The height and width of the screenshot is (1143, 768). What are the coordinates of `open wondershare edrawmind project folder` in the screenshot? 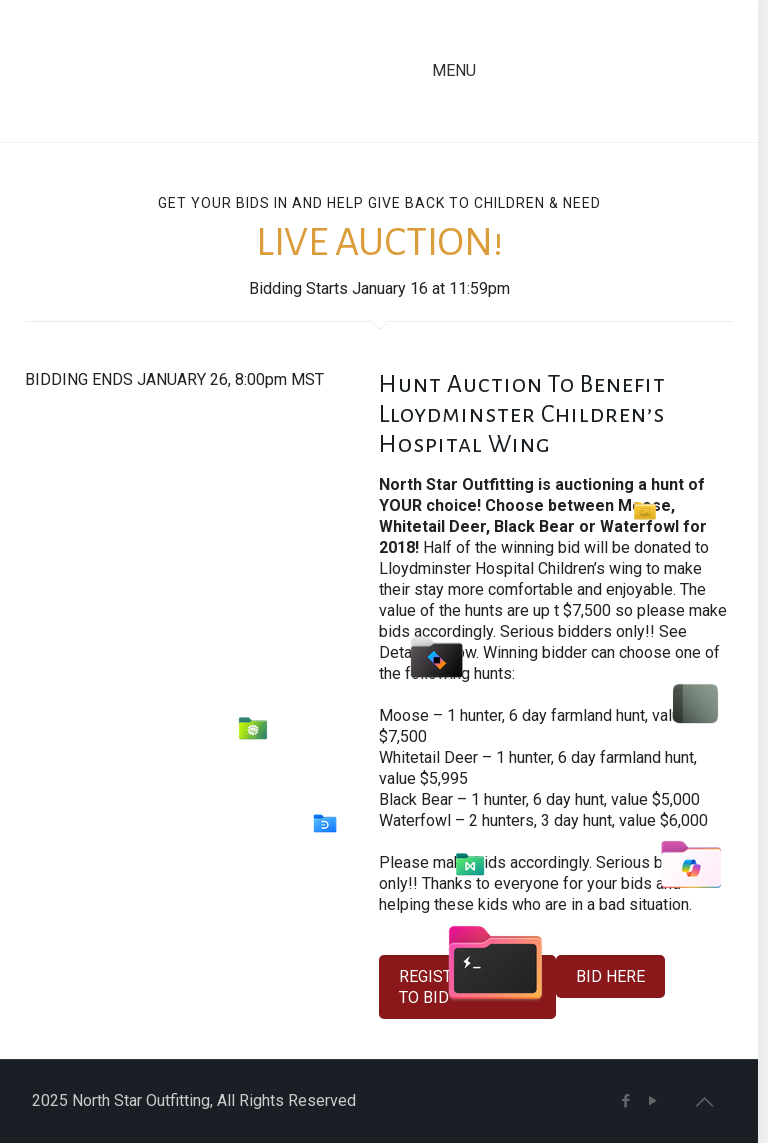 It's located at (470, 865).